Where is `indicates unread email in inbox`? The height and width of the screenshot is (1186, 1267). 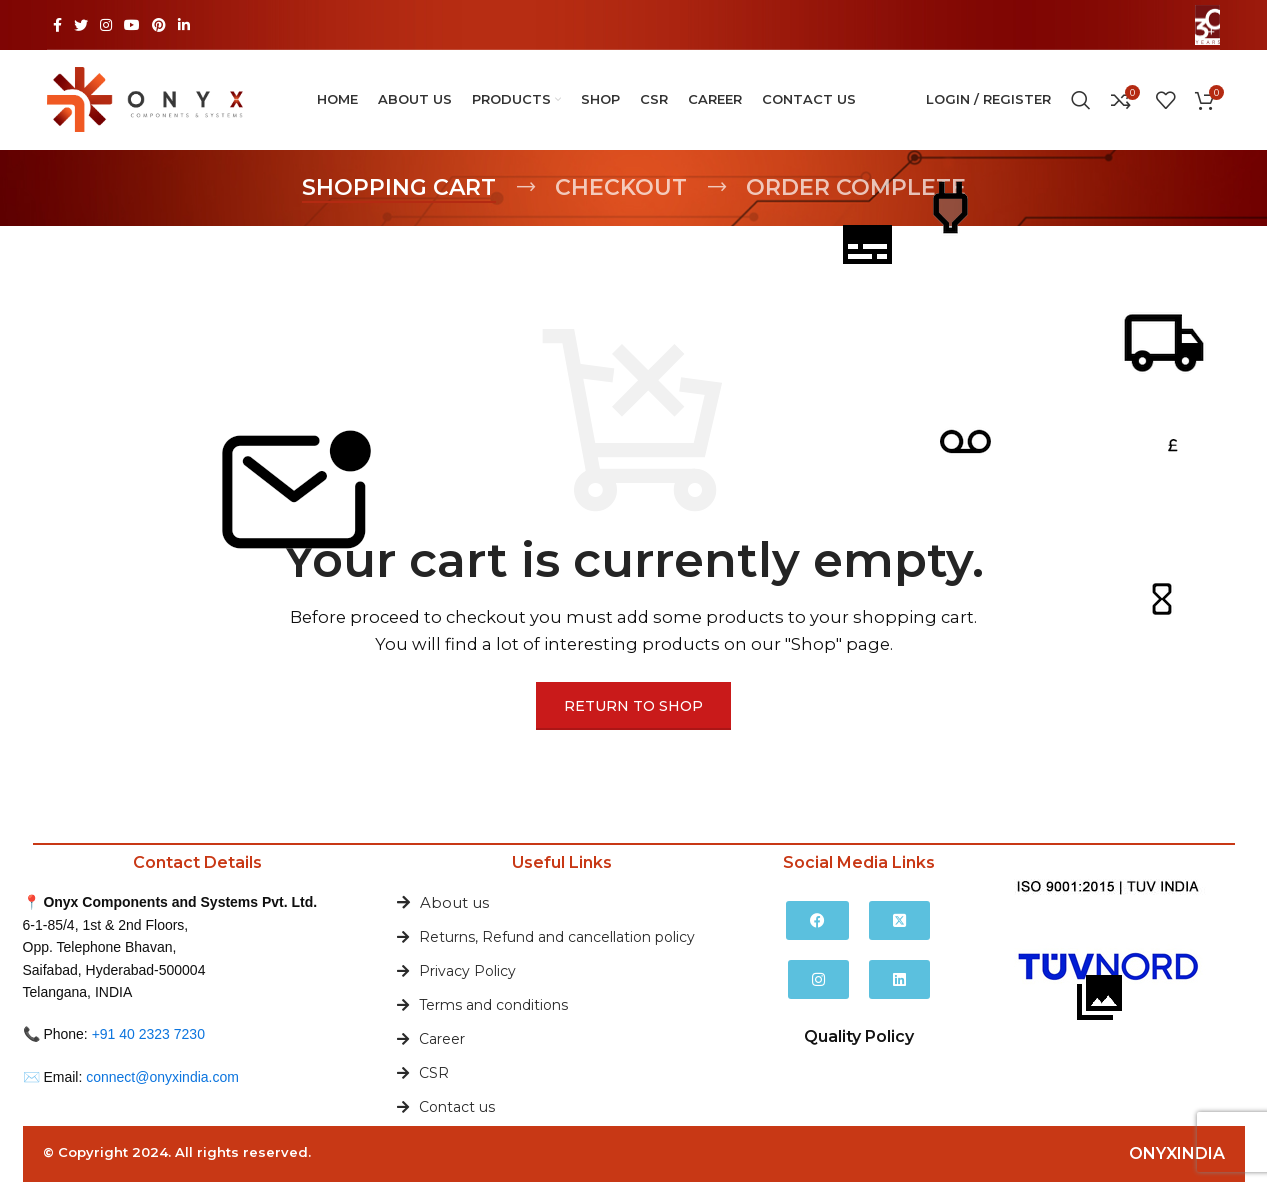
indicates unread email in inbox is located at coordinates (294, 492).